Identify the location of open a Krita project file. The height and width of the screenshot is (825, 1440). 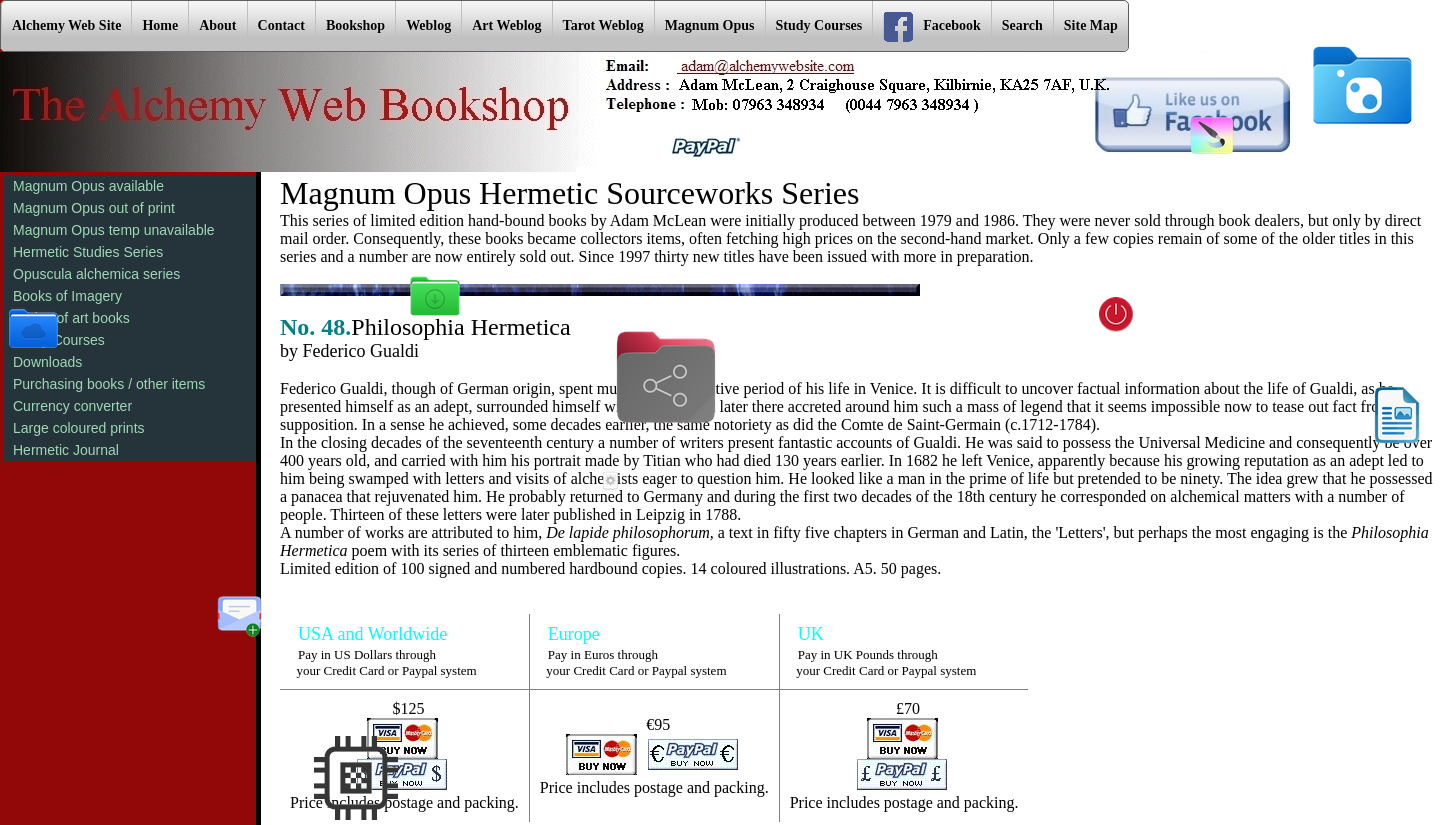
(1212, 134).